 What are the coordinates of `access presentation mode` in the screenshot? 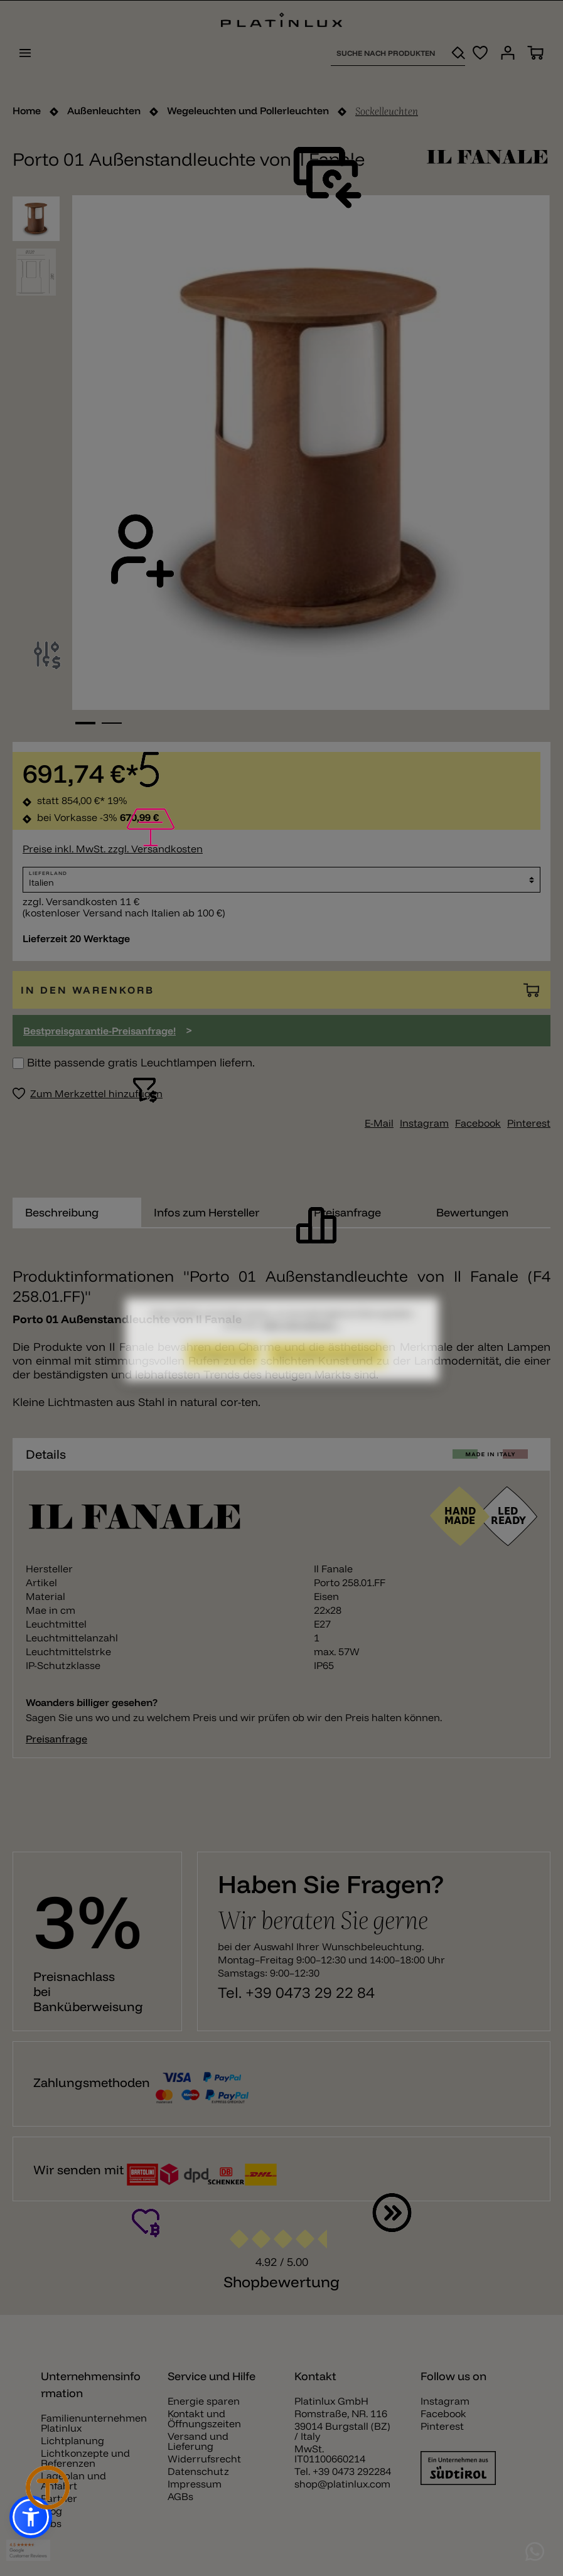 It's located at (151, 827).